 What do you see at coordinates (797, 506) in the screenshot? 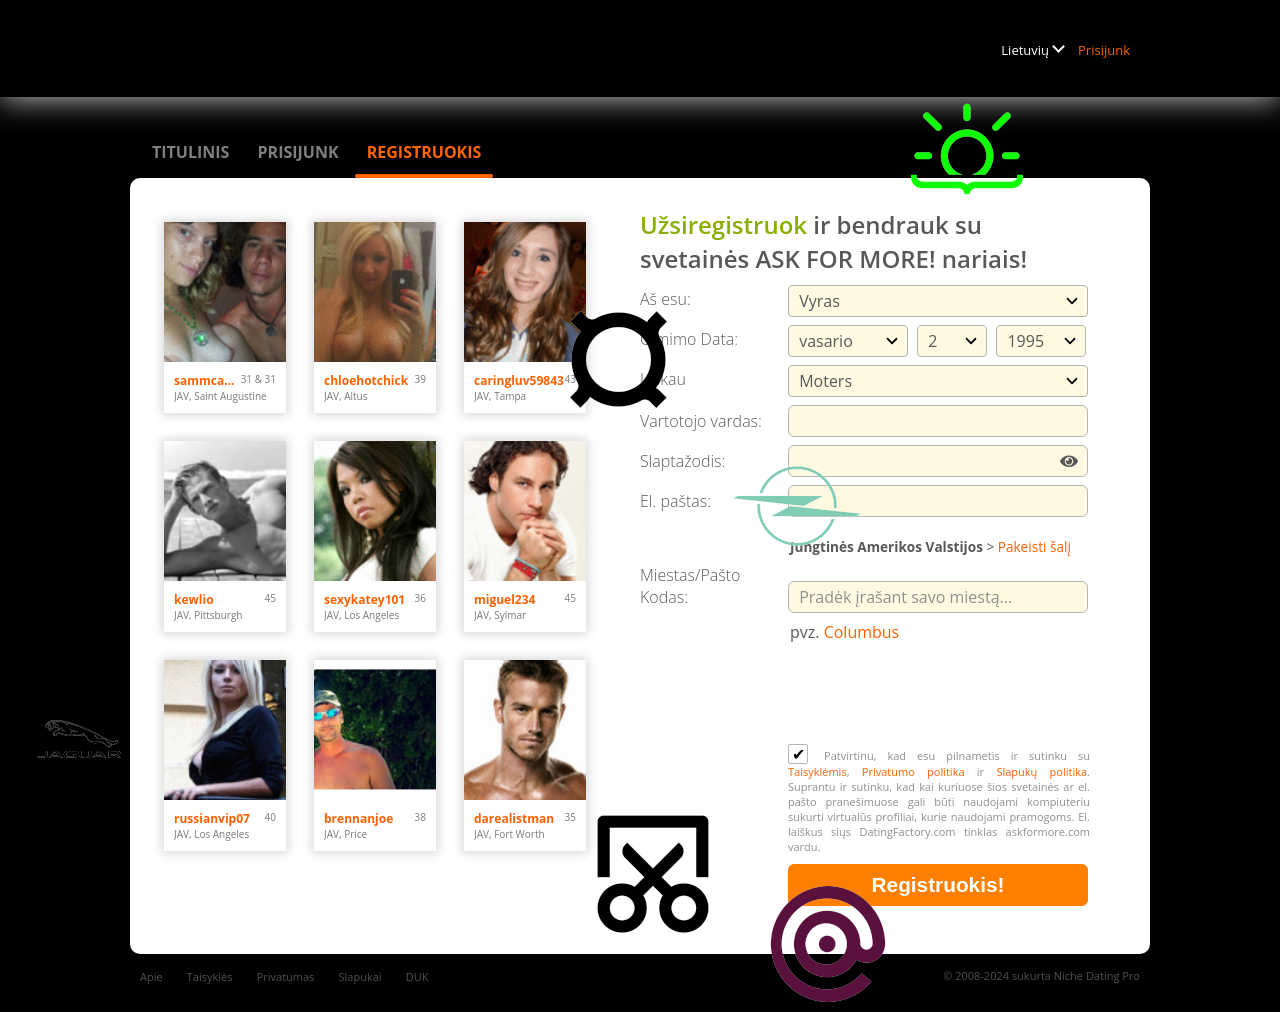
I see `opel brand logo` at bounding box center [797, 506].